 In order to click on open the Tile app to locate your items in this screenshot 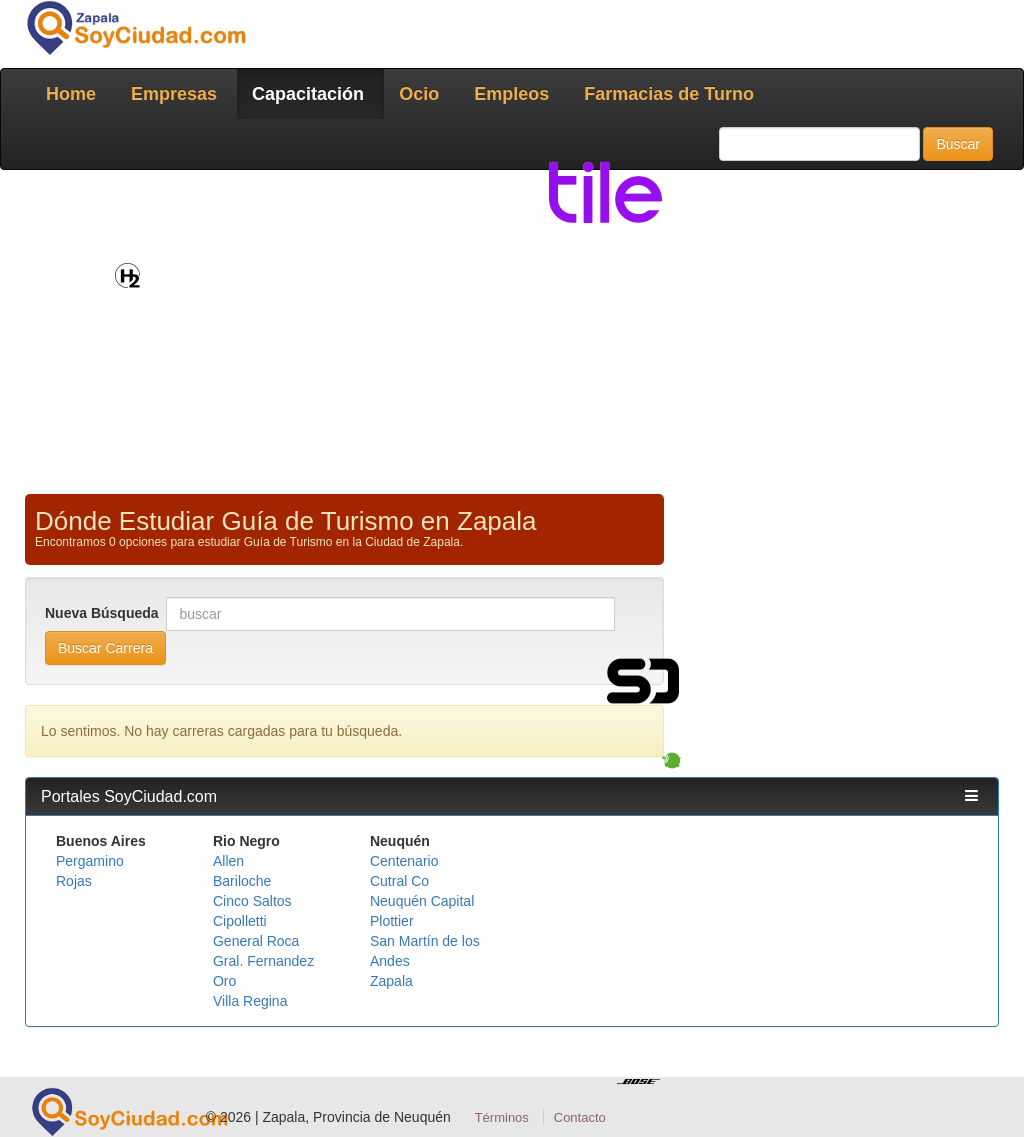, I will do `click(605, 192)`.